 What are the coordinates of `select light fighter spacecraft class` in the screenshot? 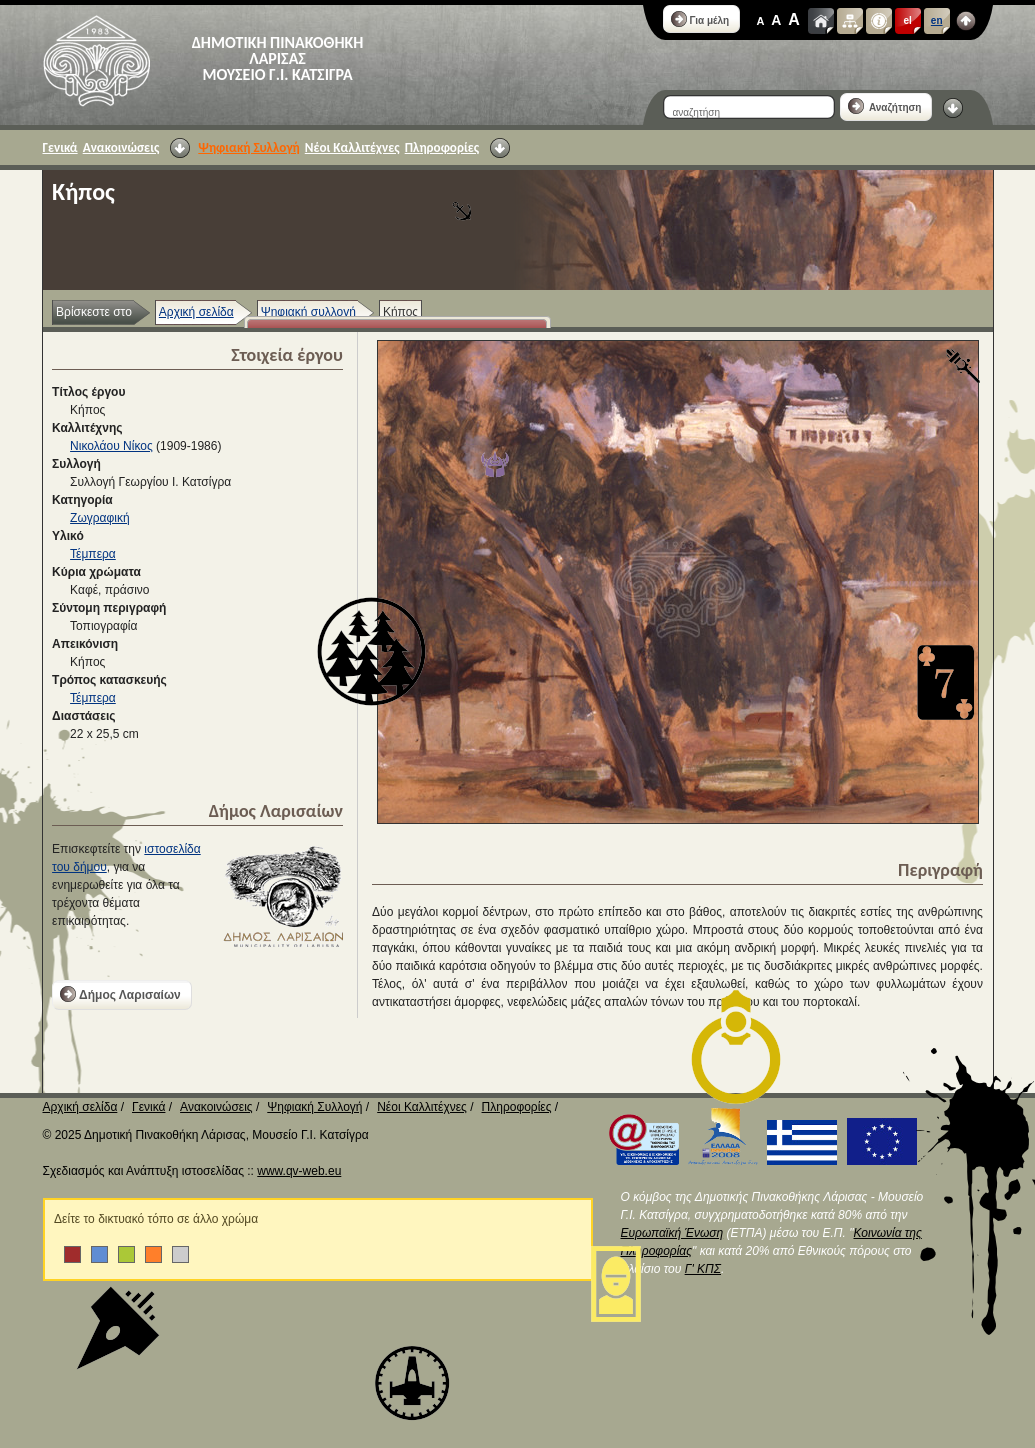 It's located at (118, 1328).